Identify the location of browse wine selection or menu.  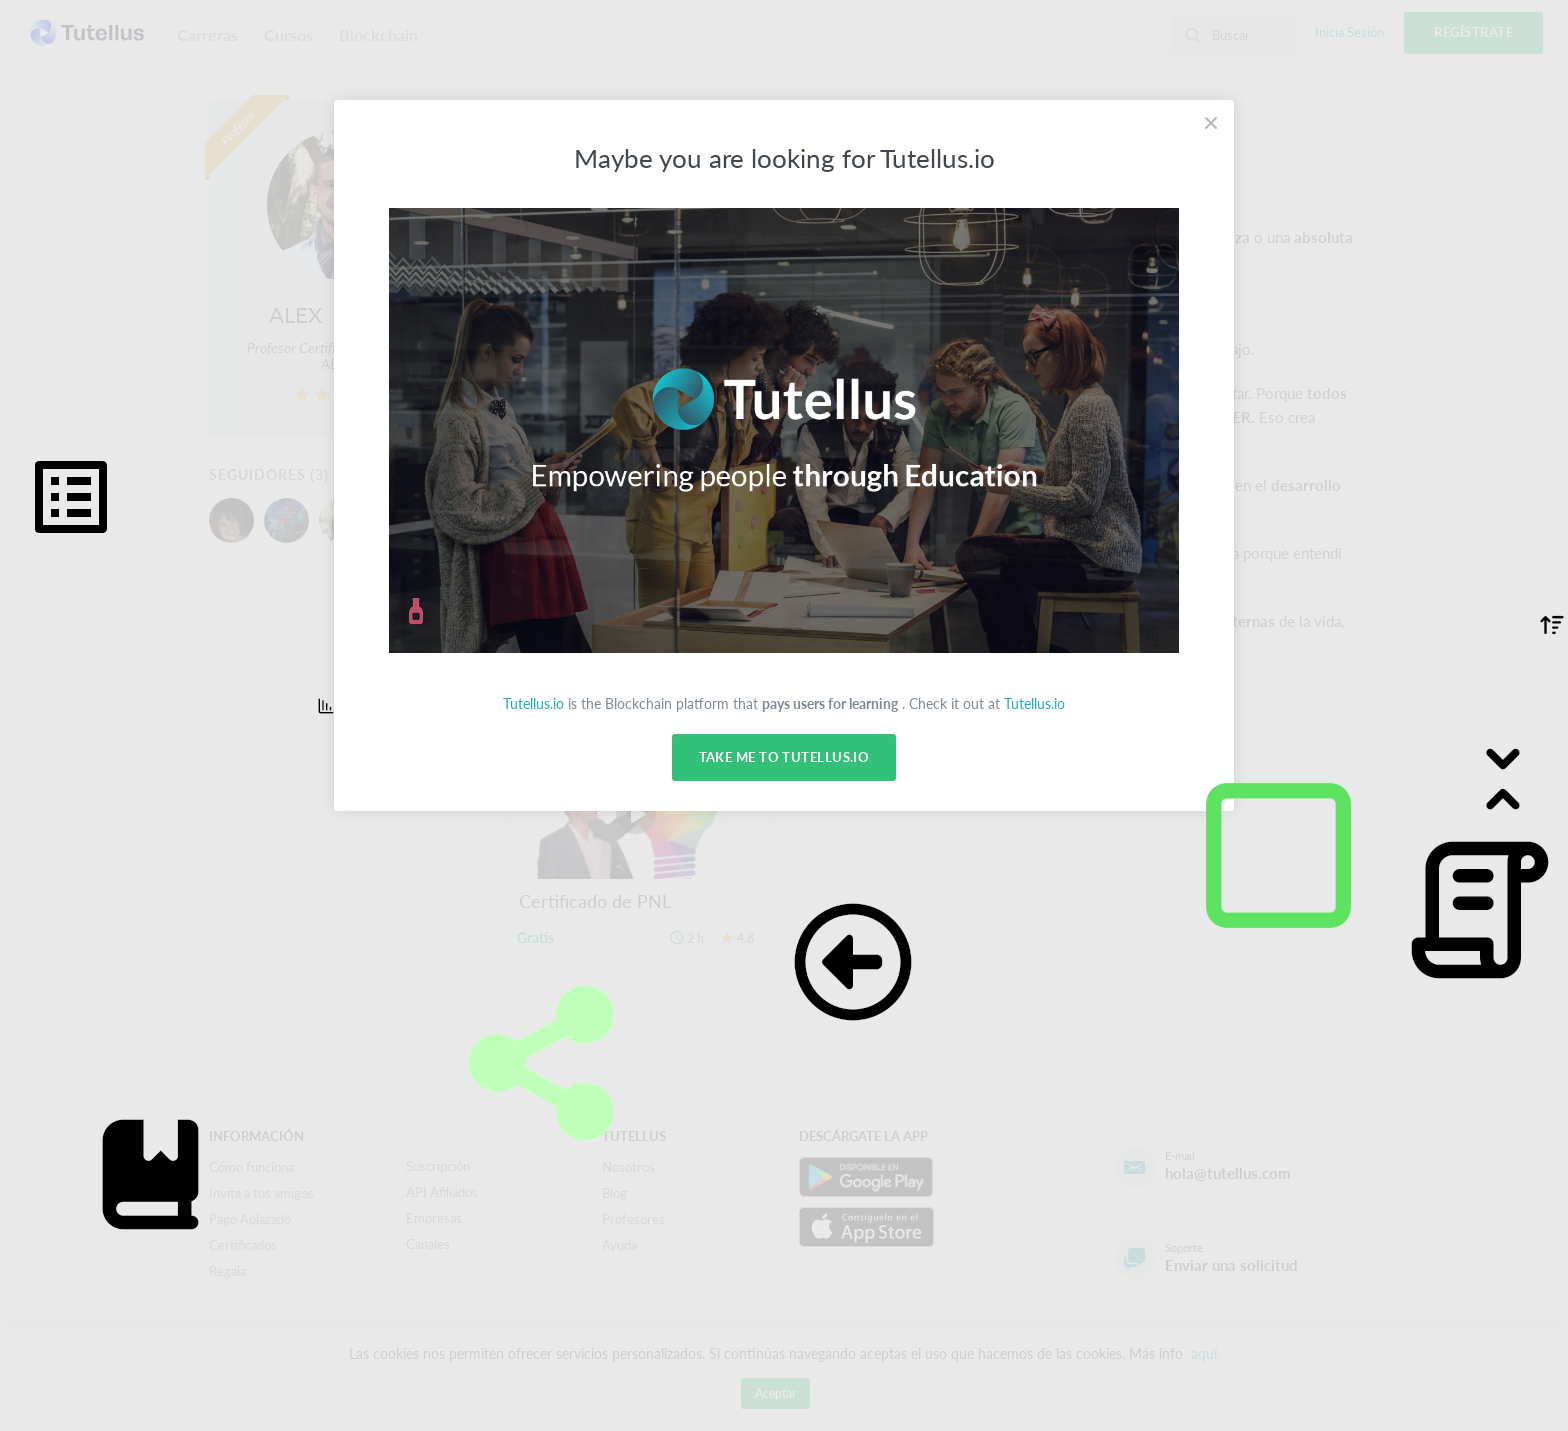
(416, 611).